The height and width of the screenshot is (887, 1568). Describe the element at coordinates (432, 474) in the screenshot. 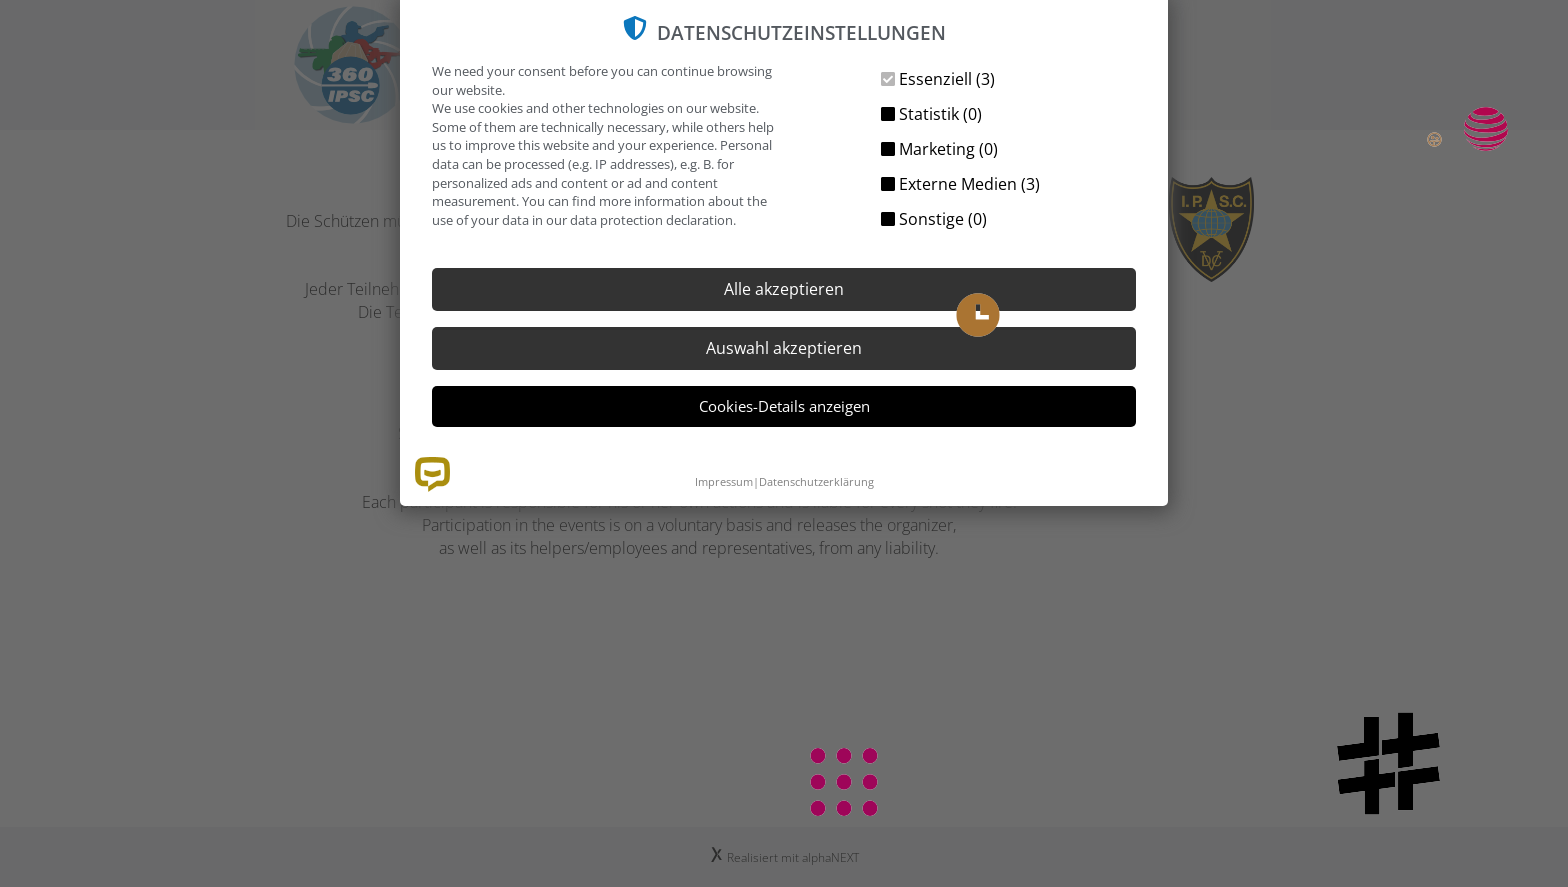

I see `open chatbot assistant` at that location.